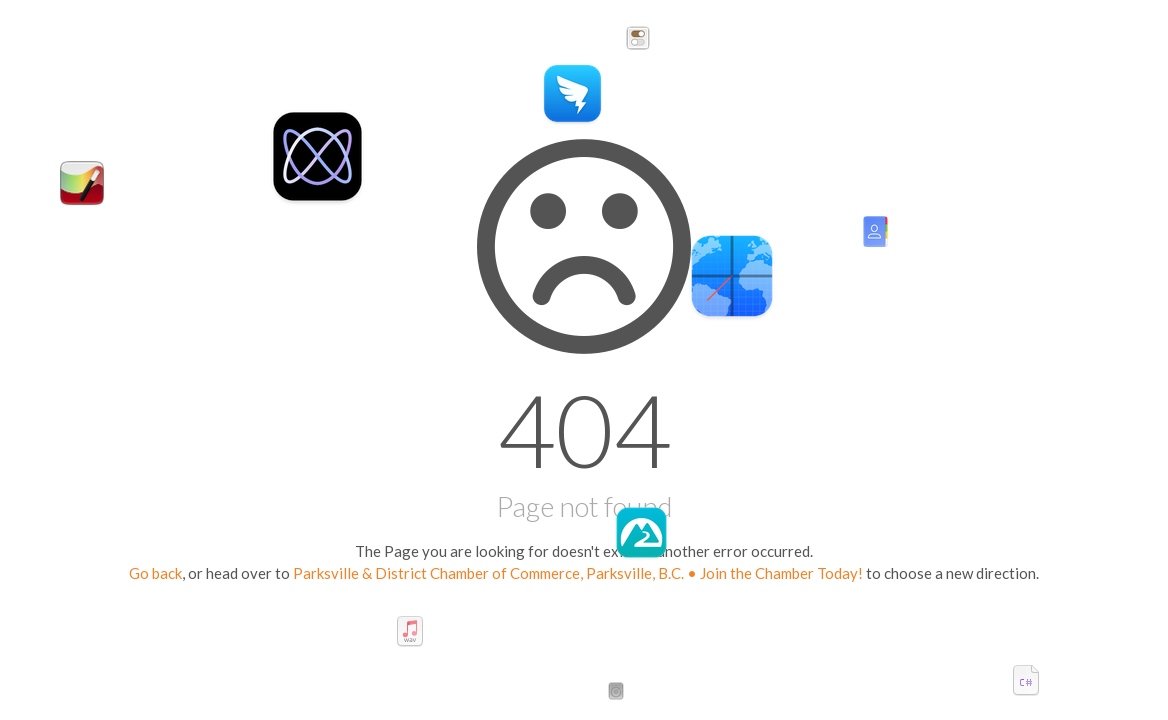  I want to click on access hard drive storage, so click(616, 691).